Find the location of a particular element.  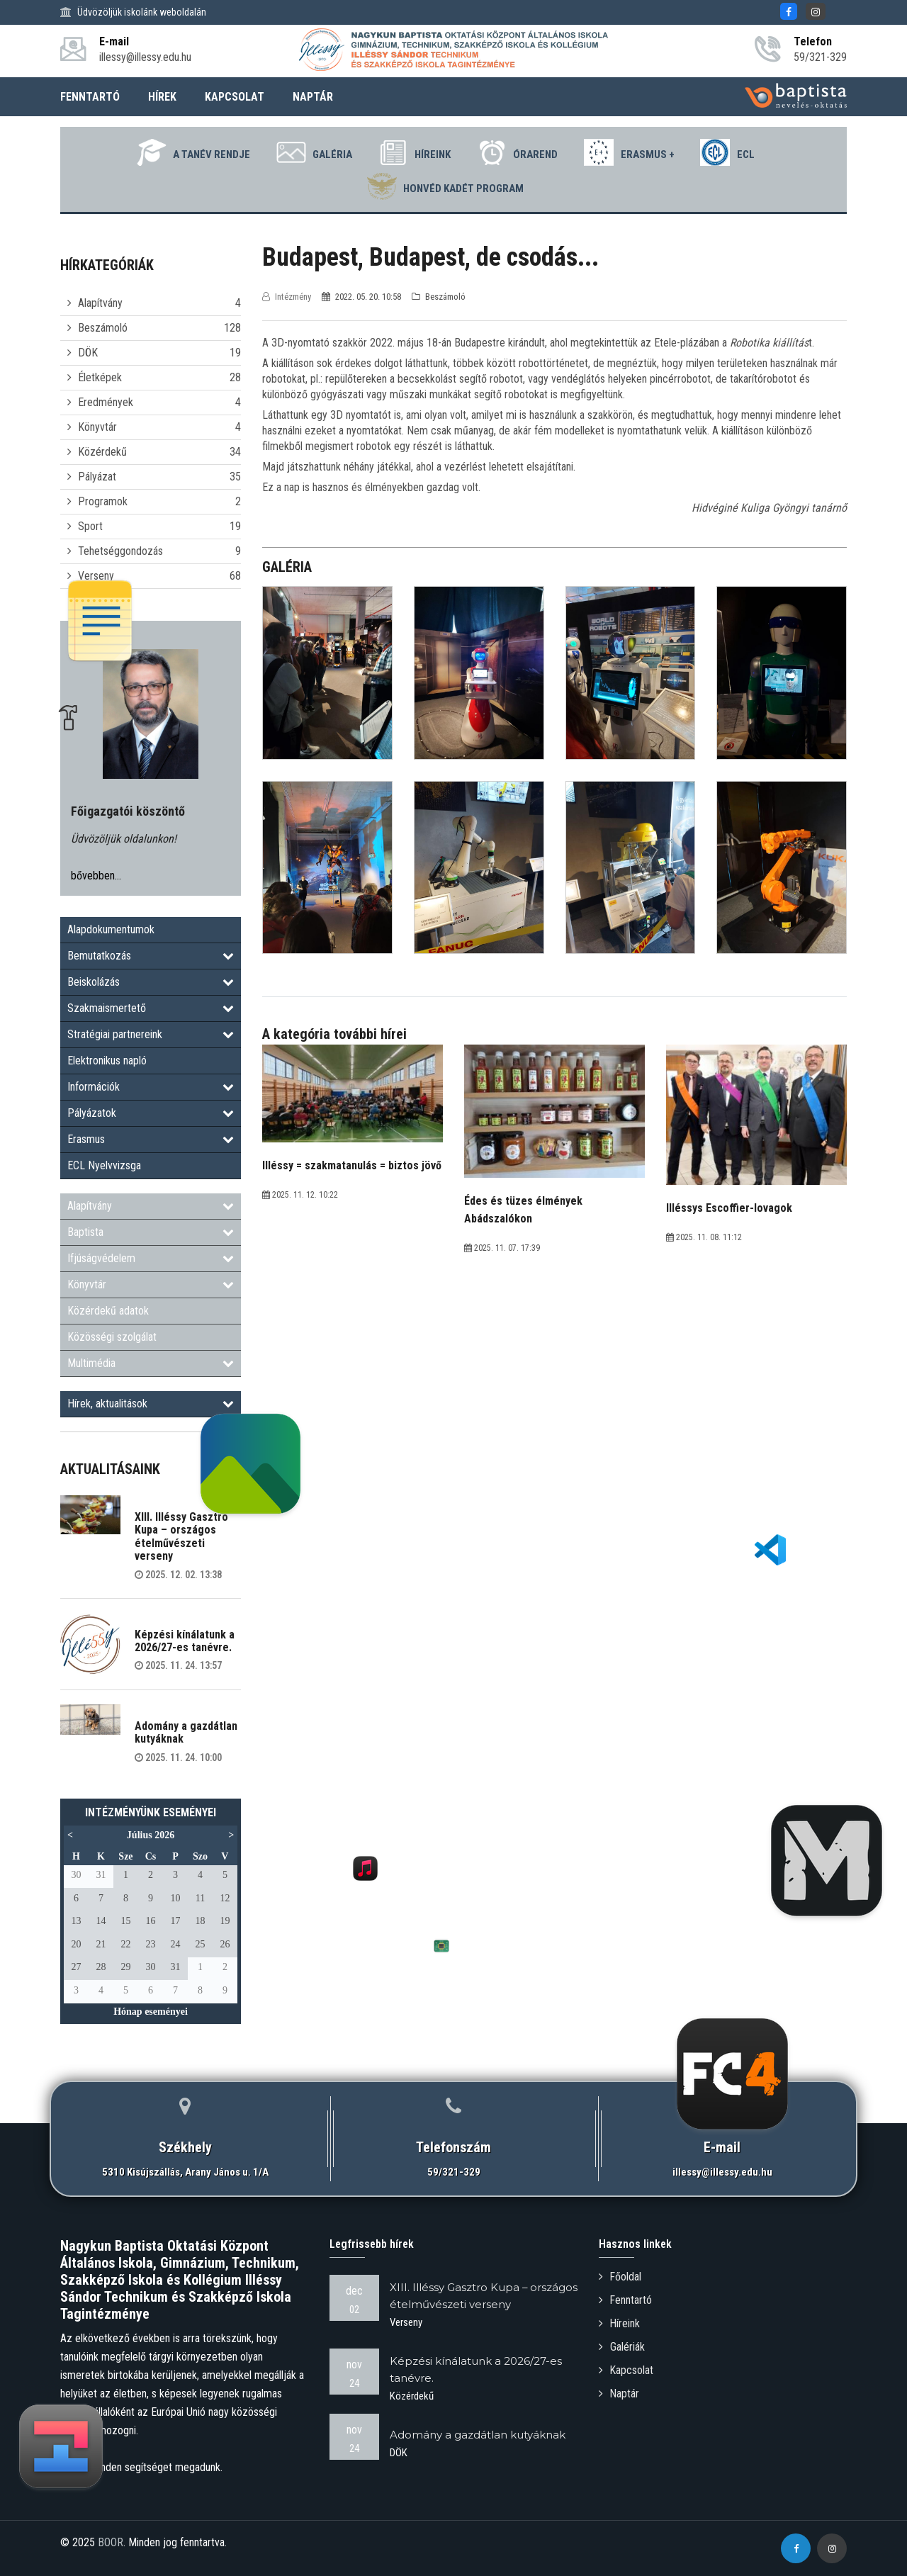

open xpano panorama stitching app is located at coordinates (250, 1463).